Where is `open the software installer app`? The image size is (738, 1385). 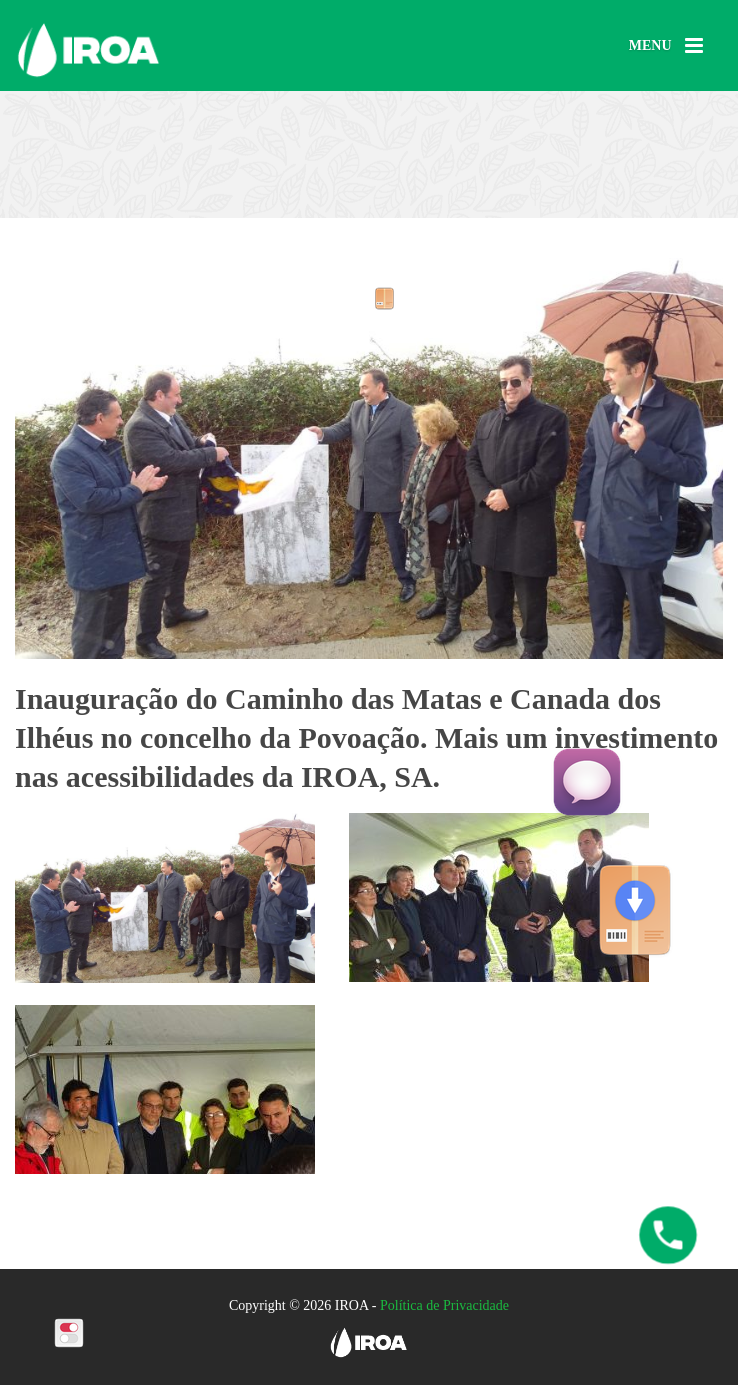
open the software installer app is located at coordinates (384, 298).